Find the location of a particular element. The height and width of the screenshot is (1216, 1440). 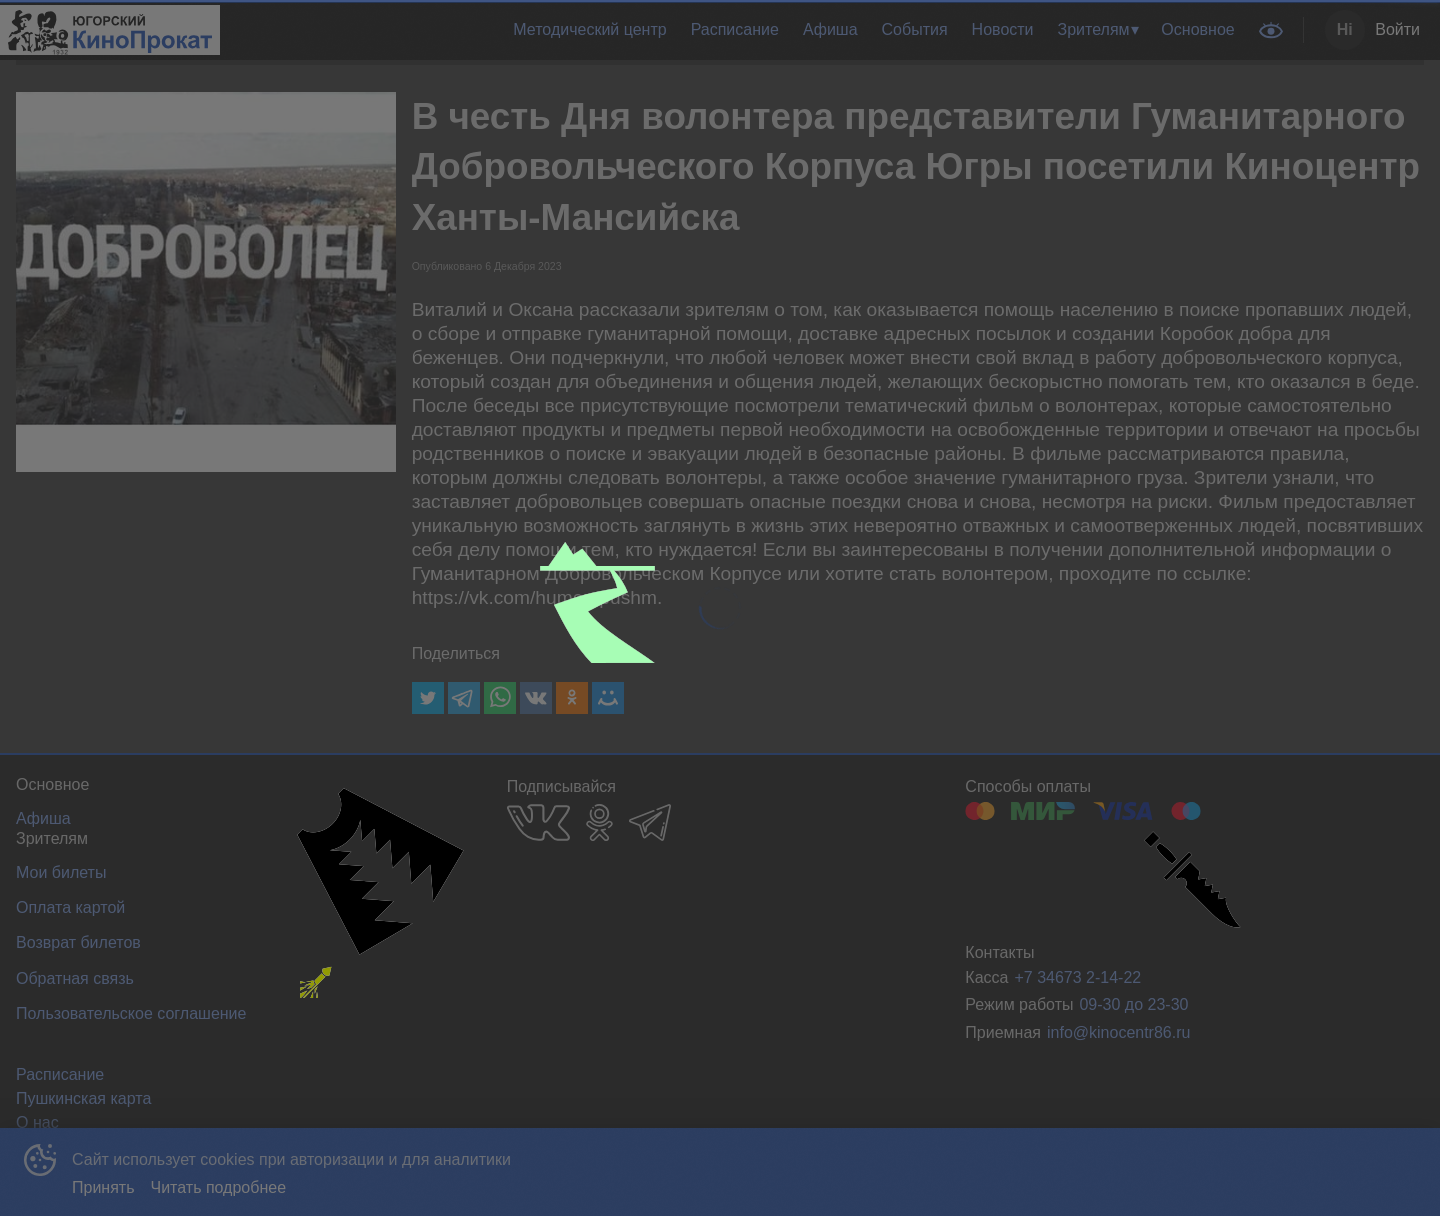

attach or clip items together is located at coordinates (380, 872).